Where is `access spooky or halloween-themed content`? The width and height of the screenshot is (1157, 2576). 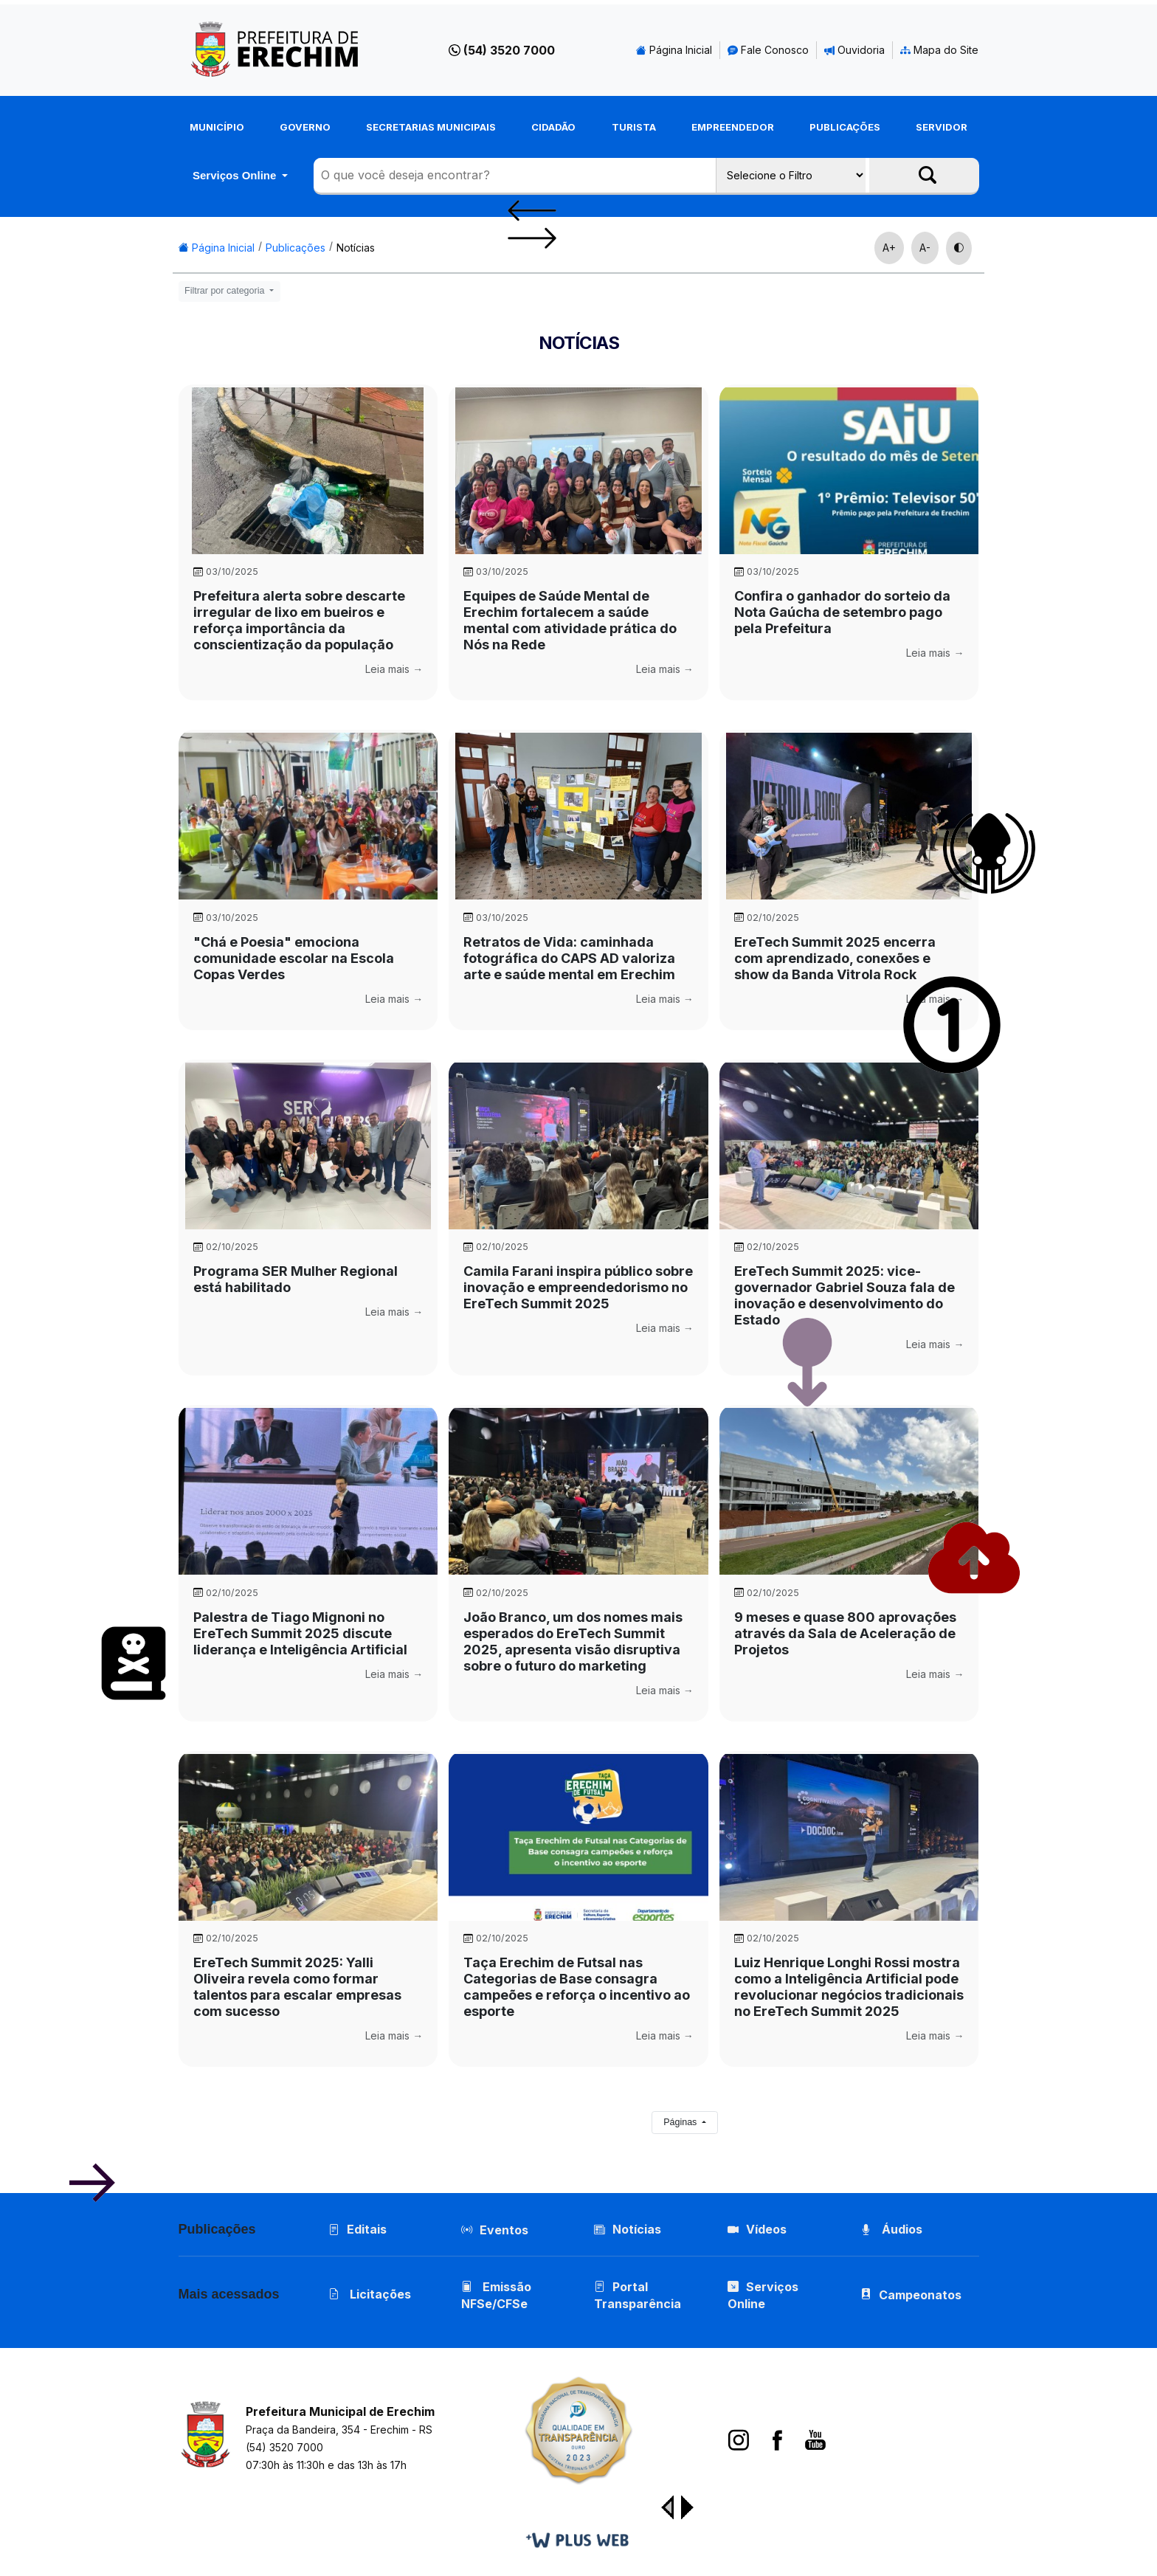
access spooky or halloween-themed content is located at coordinates (134, 1663).